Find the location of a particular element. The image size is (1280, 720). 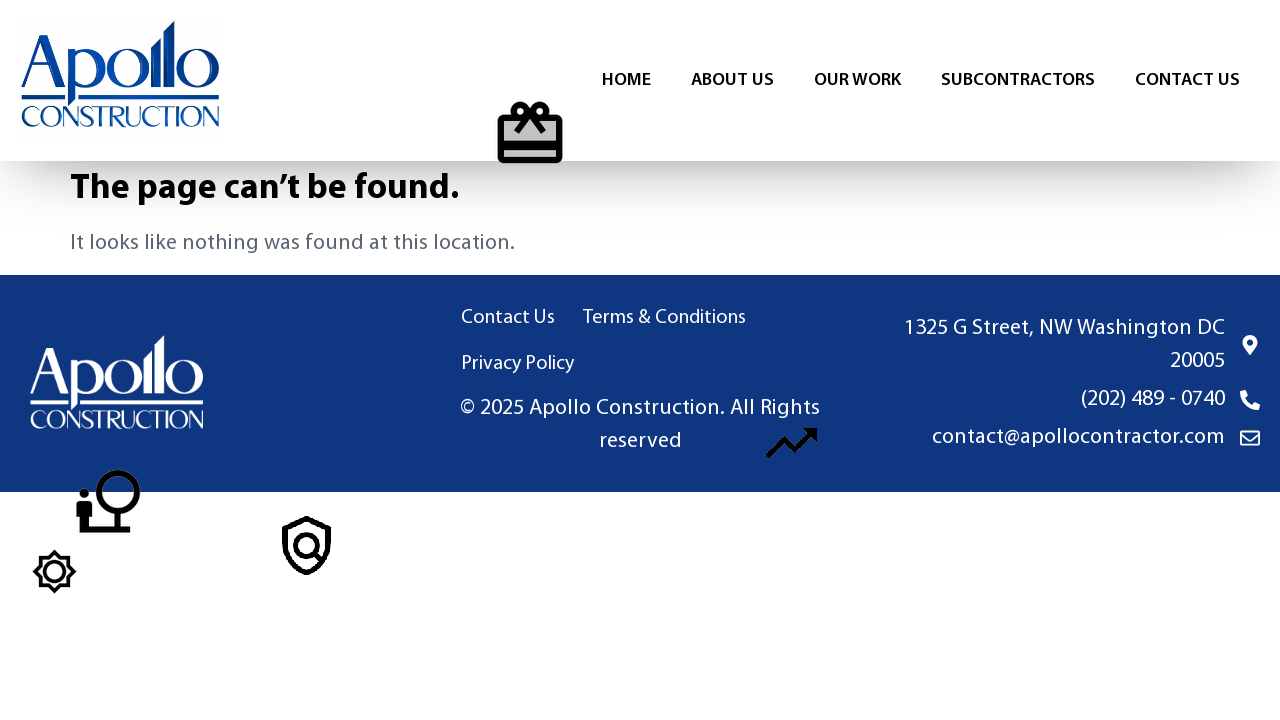

view trending or popular content is located at coordinates (791, 443).